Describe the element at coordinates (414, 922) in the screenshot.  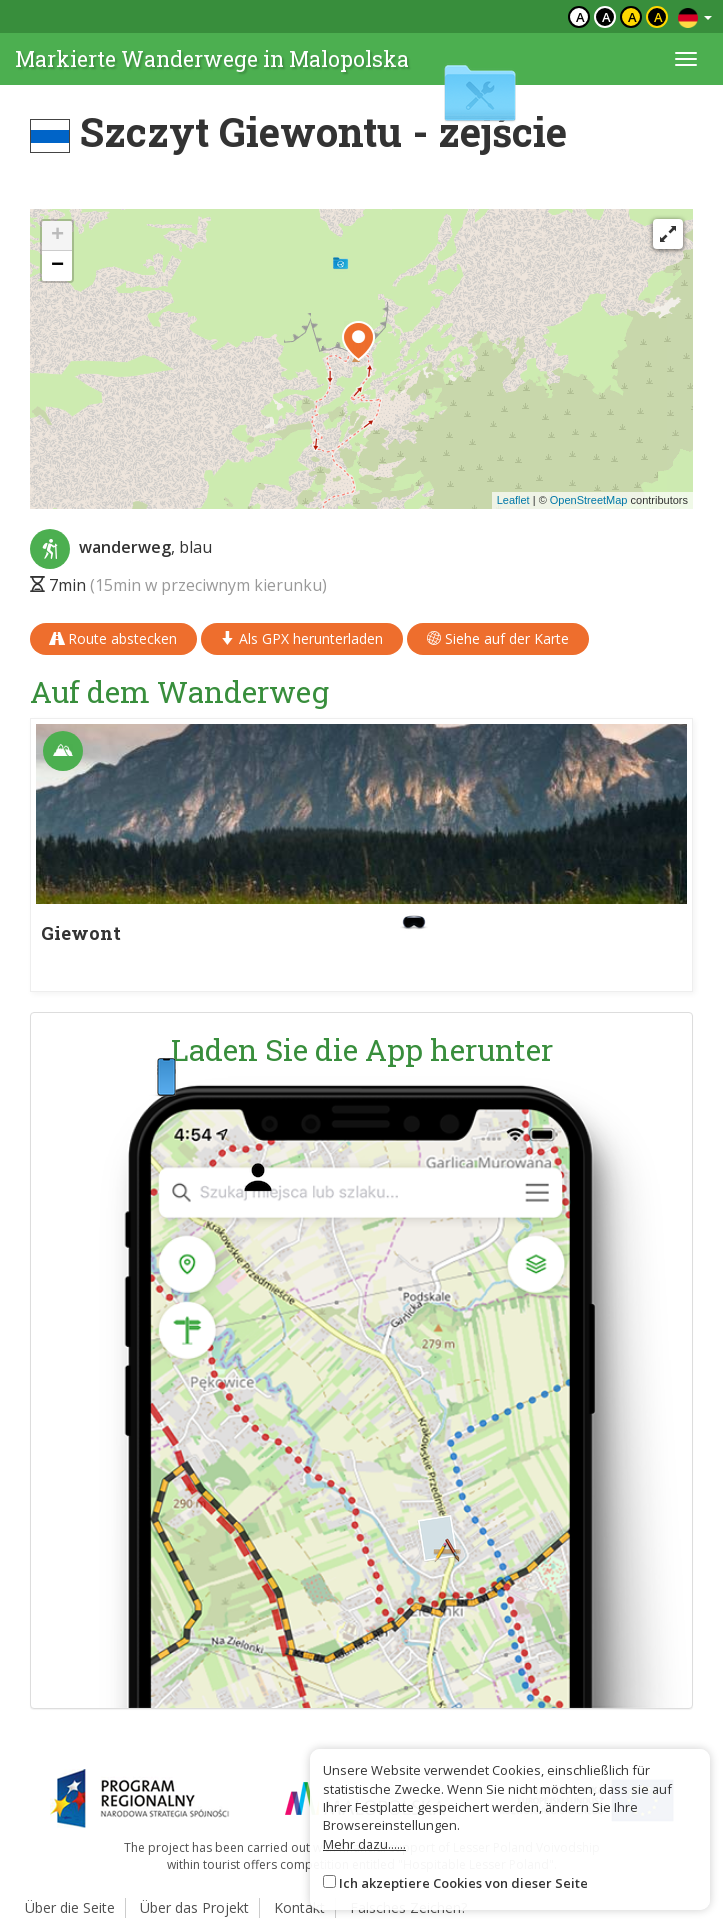
I see `apple vision pro headset device icon` at that location.